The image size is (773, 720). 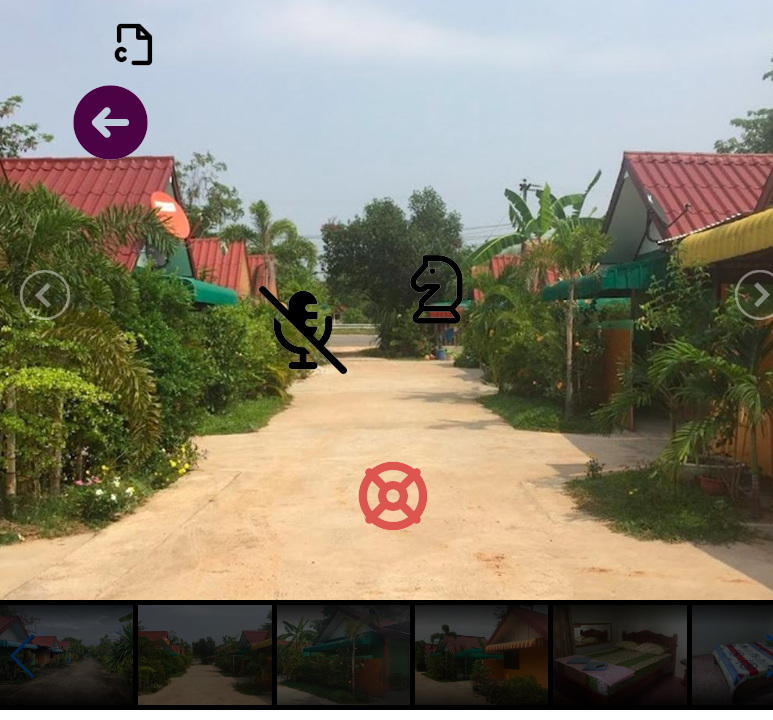 I want to click on open a C programming language file, so click(x=134, y=44).